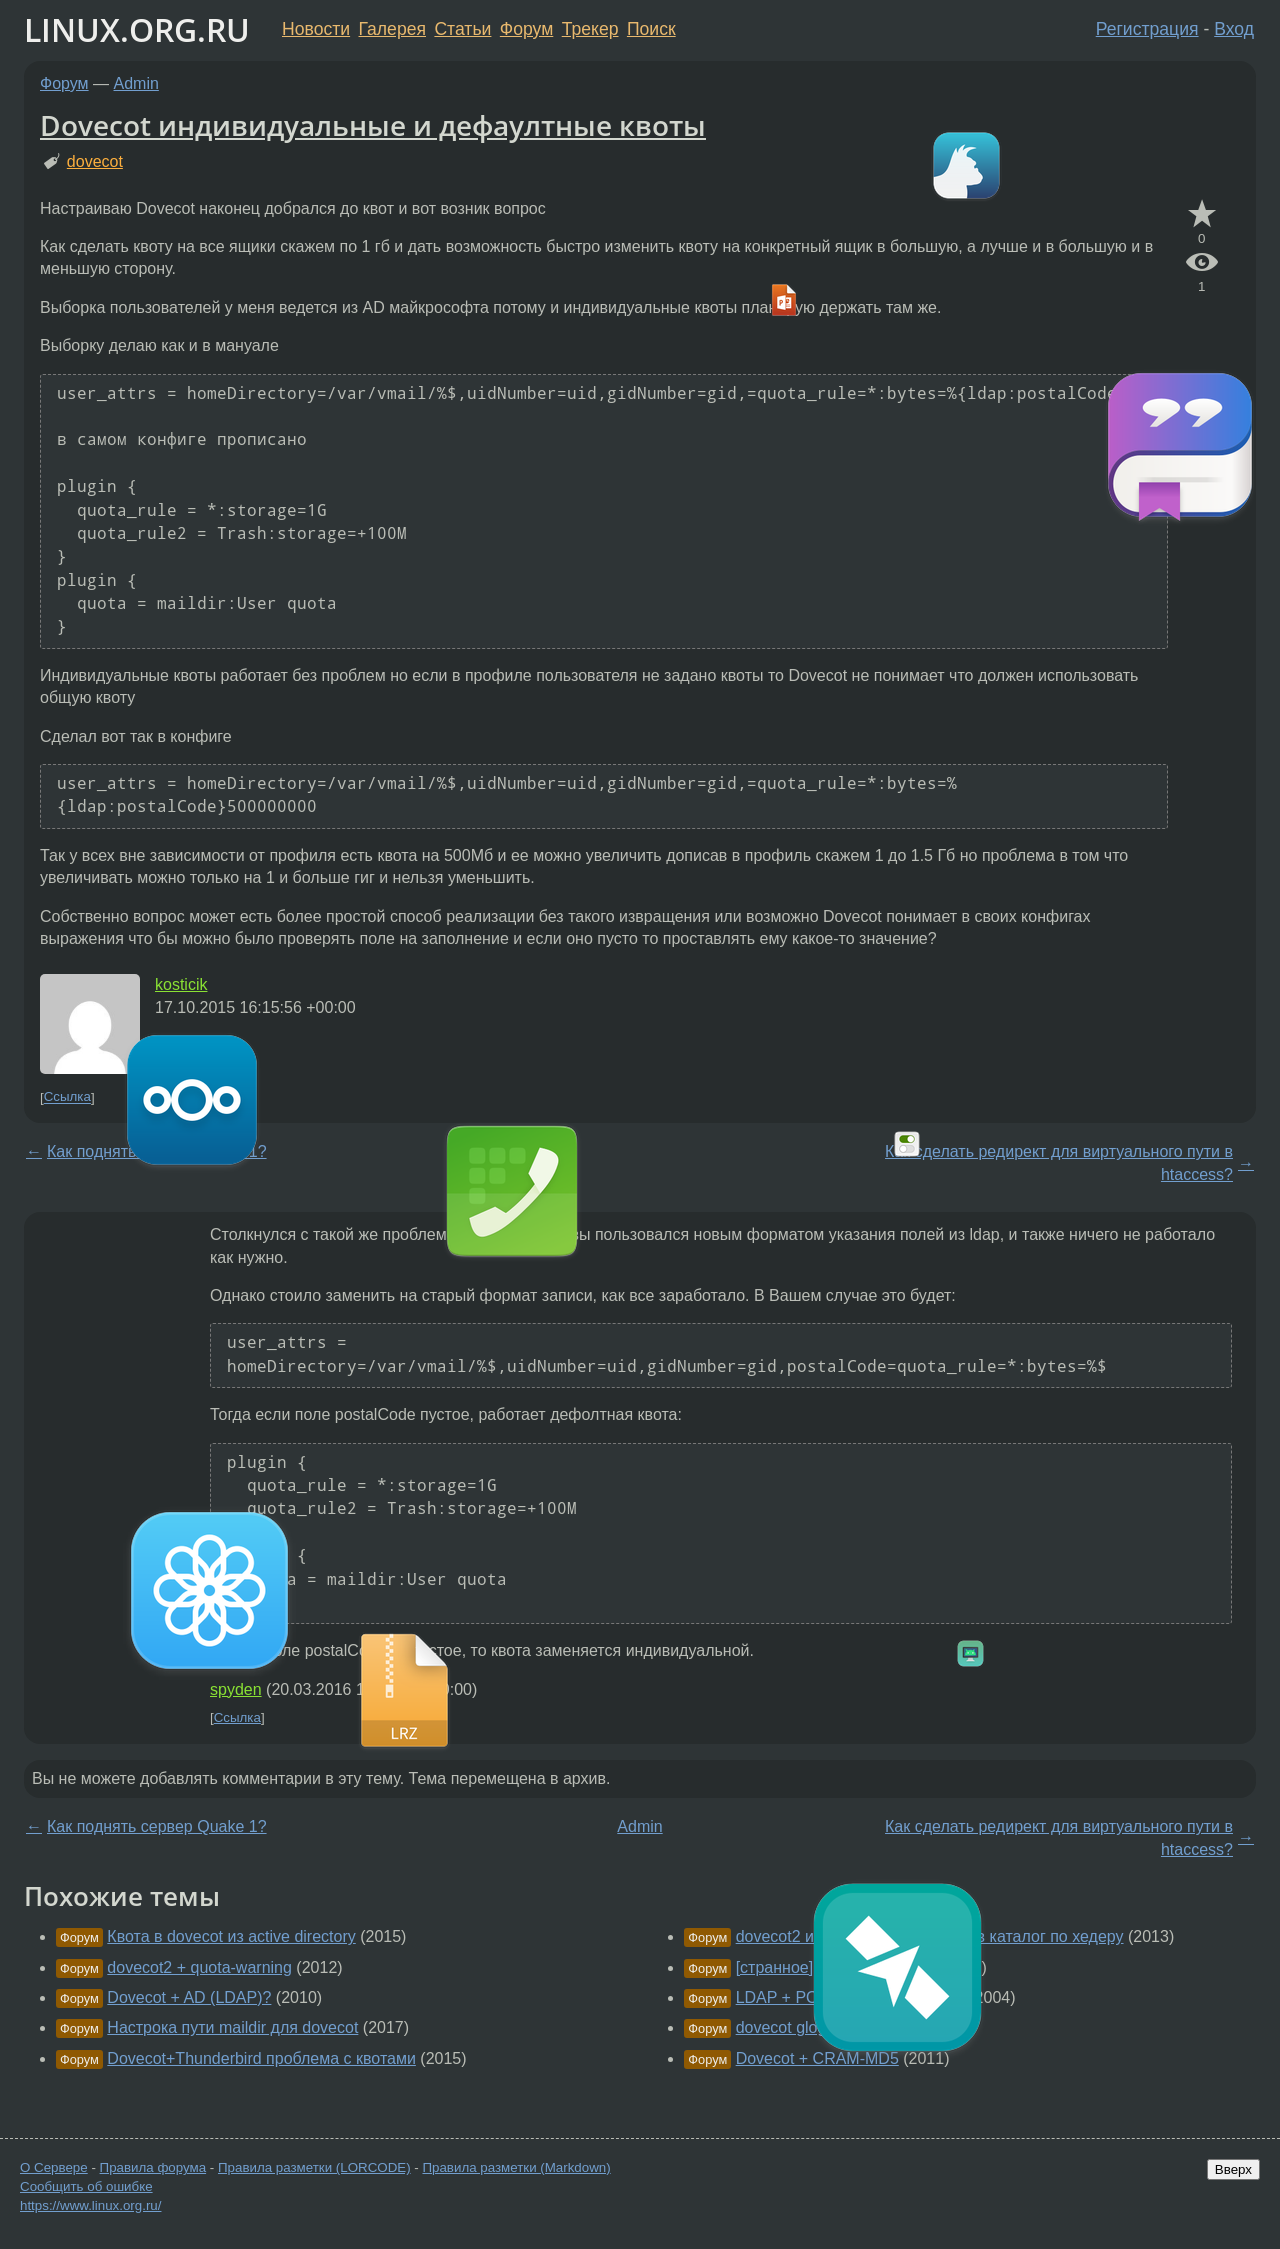  What do you see at coordinates (512, 1191) in the screenshot?
I see `open the phone or calls app` at bounding box center [512, 1191].